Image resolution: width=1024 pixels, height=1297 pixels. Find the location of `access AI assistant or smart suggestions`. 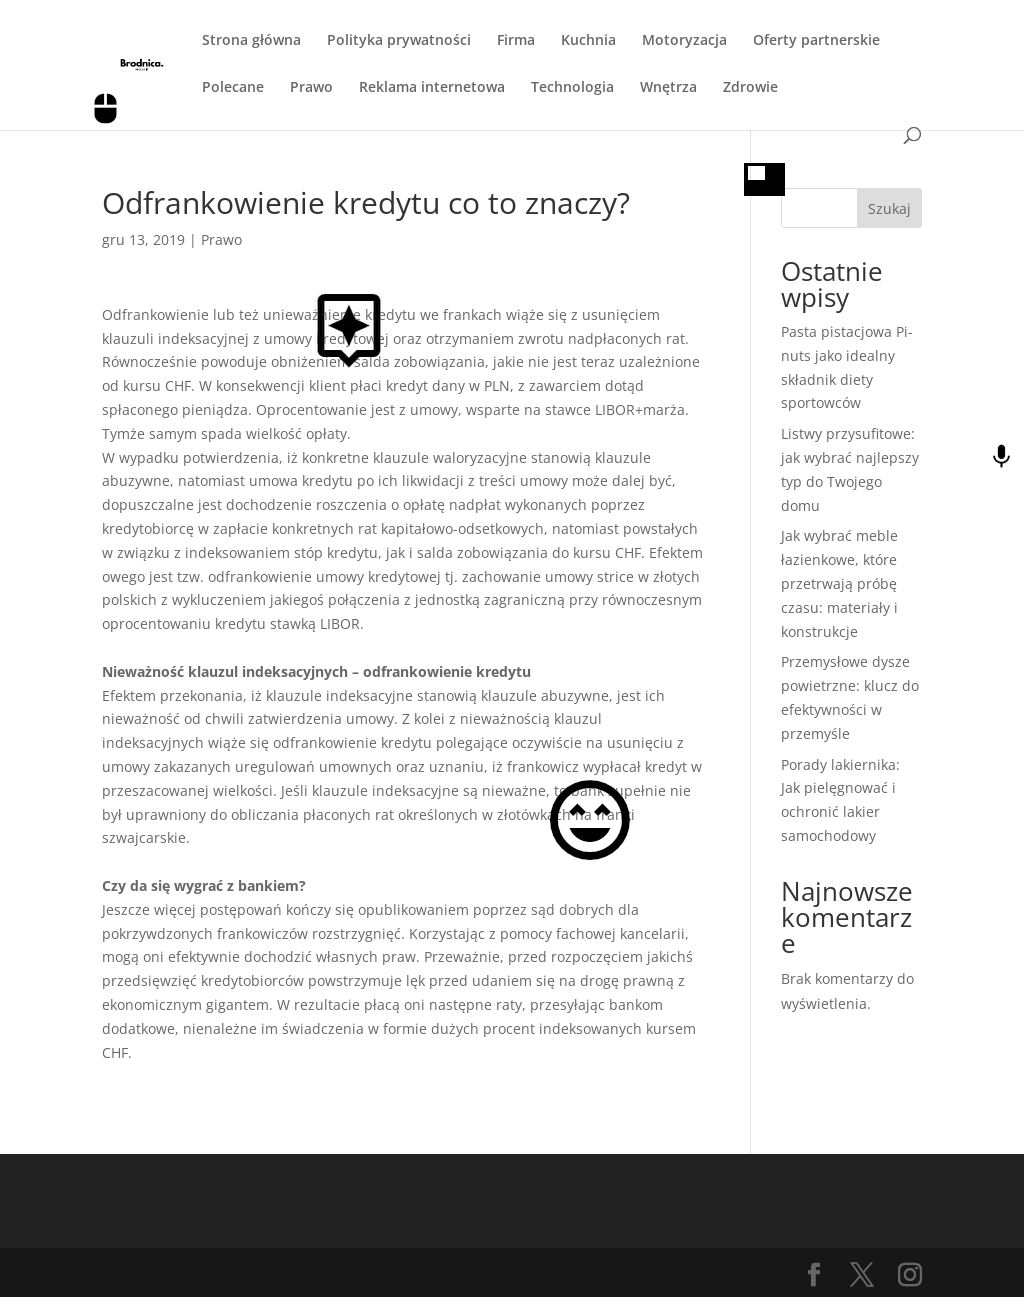

access AI assistant or smart suggestions is located at coordinates (349, 329).